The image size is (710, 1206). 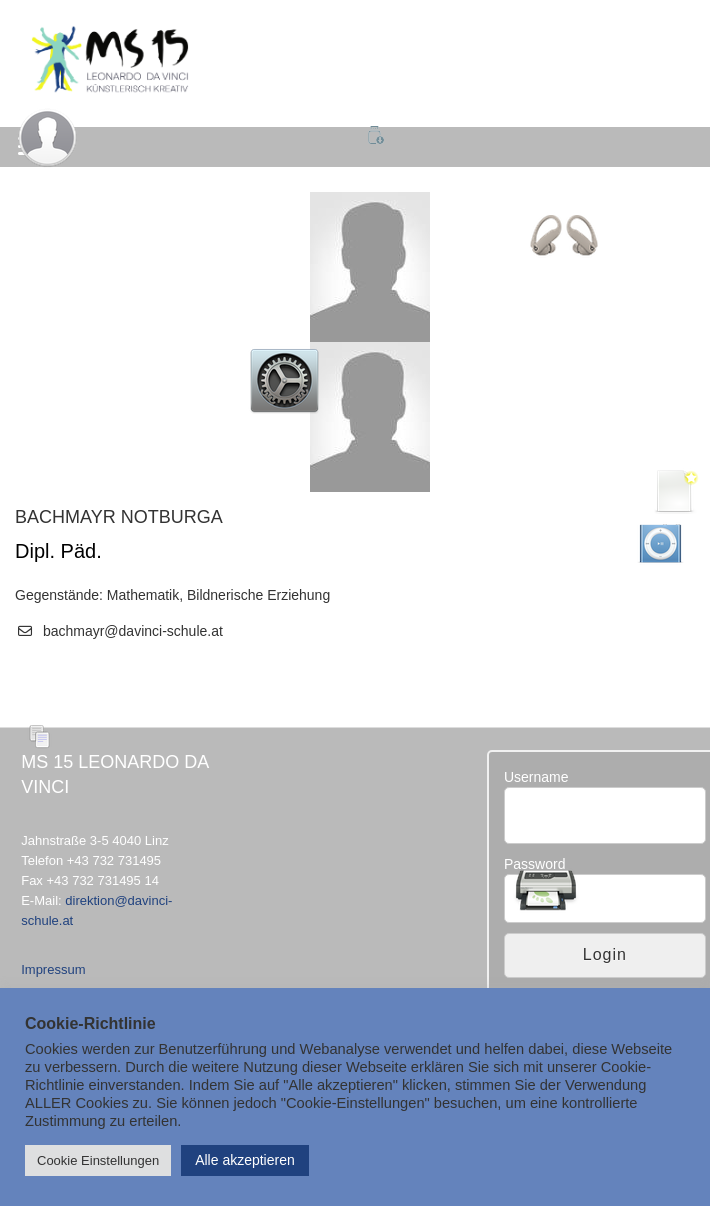 I want to click on print the current document, so click(x=546, y=889).